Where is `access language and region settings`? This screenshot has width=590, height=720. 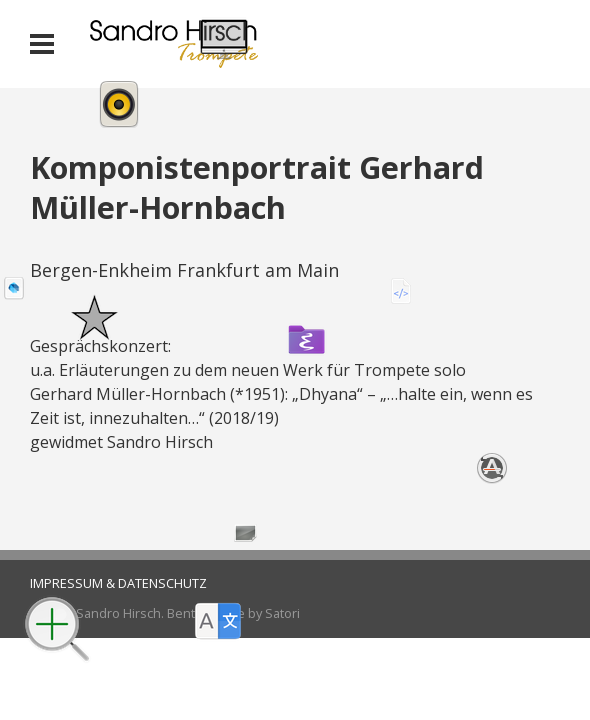 access language and region settings is located at coordinates (218, 621).